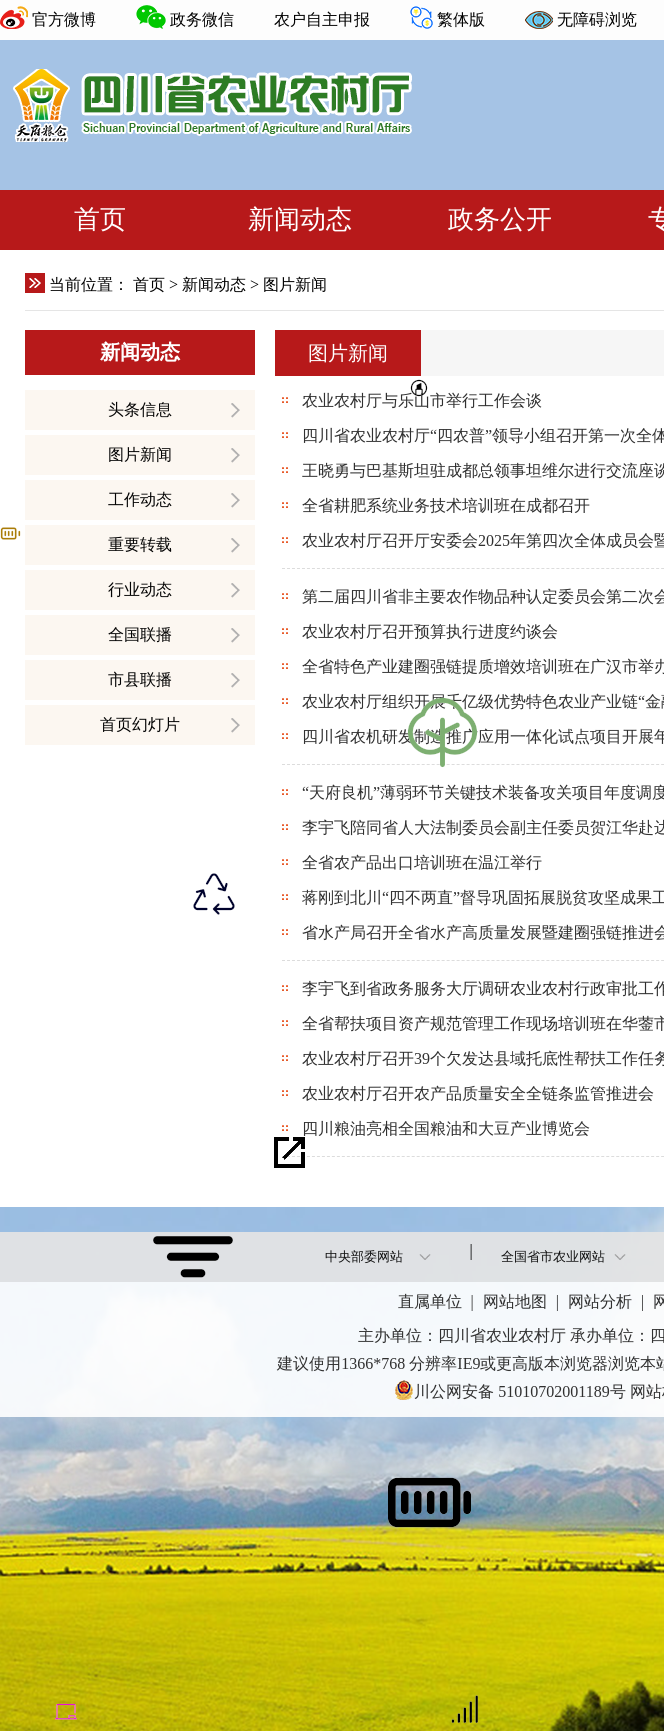 The image size is (664, 1731). What do you see at coordinates (442, 732) in the screenshot?
I see `view parks or nature areas nearby` at bounding box center [442, 732].